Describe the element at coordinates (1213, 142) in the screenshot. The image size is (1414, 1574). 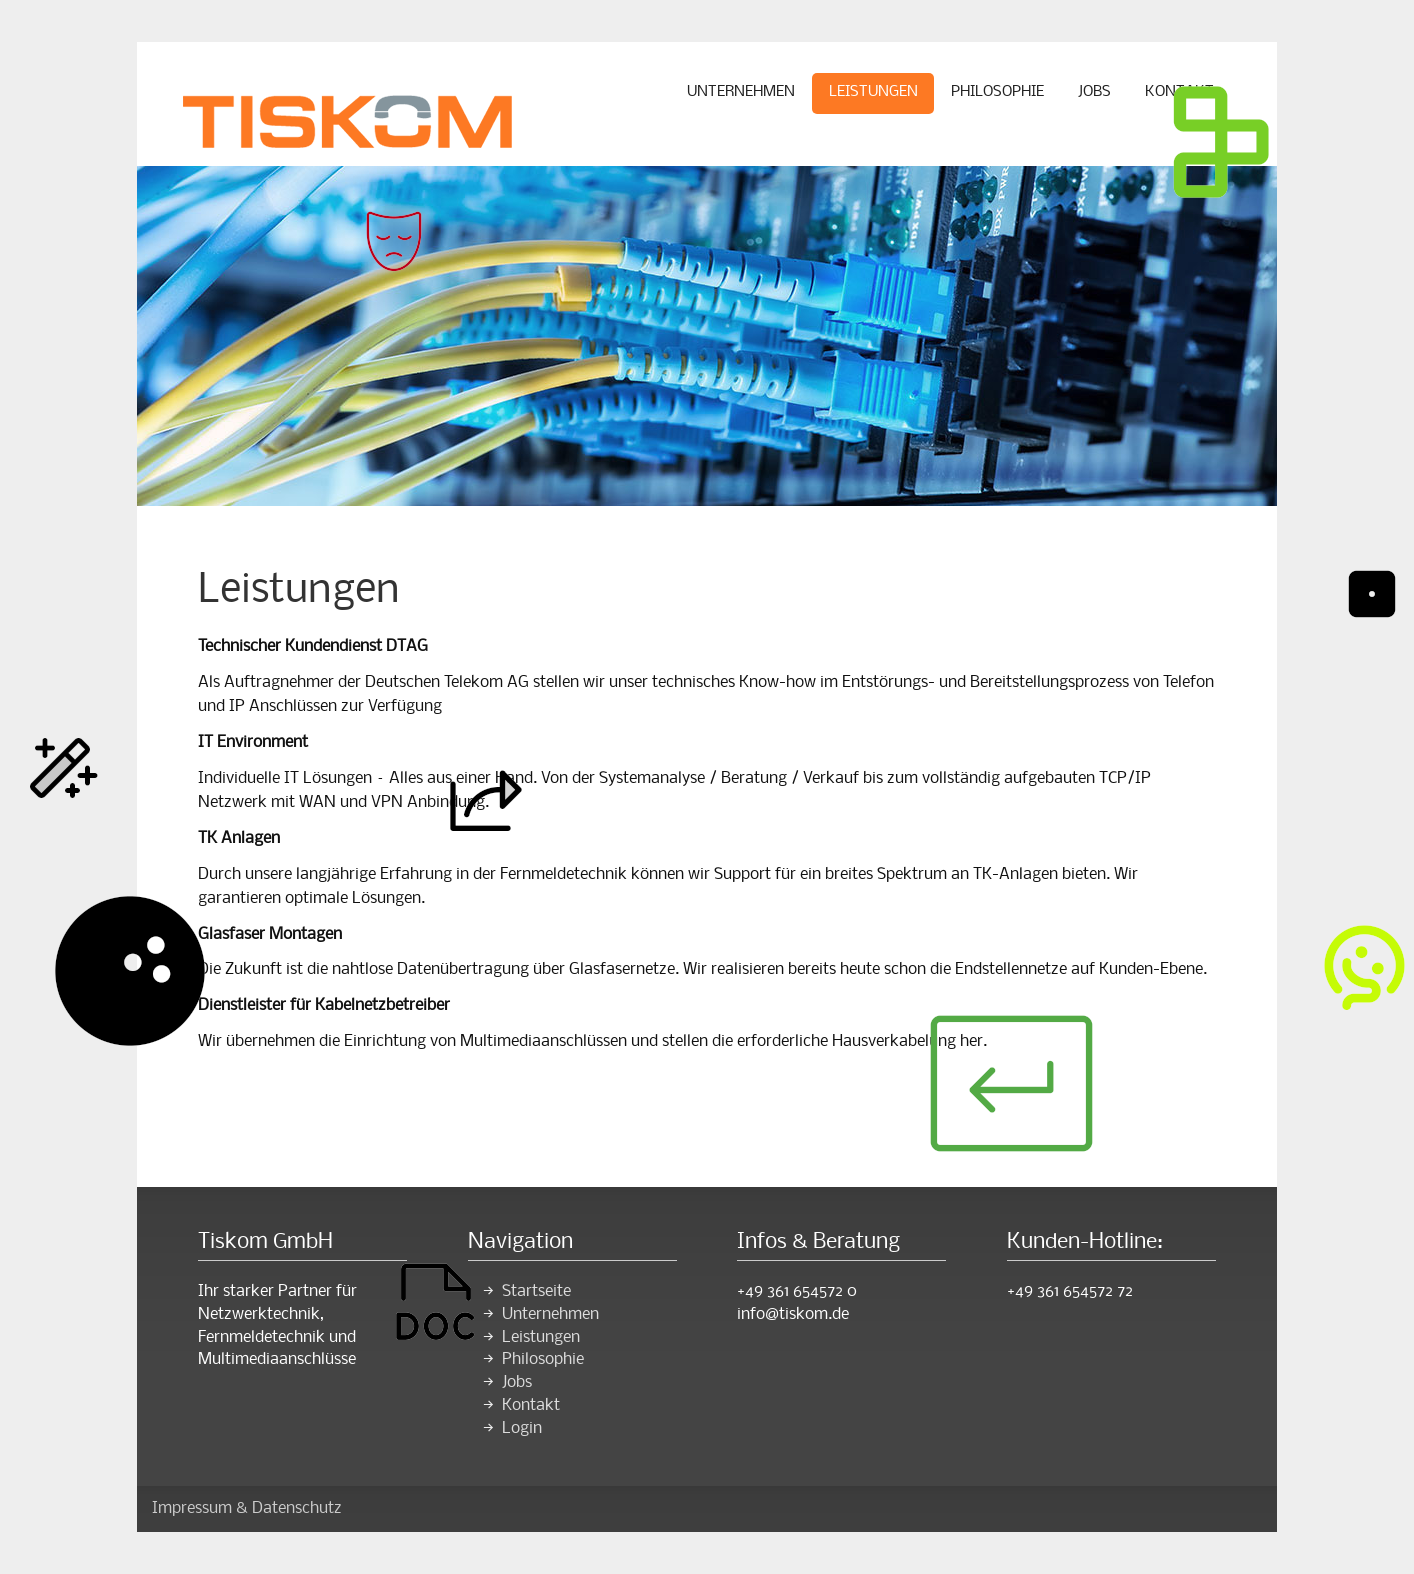
I see `open replit` at that location.